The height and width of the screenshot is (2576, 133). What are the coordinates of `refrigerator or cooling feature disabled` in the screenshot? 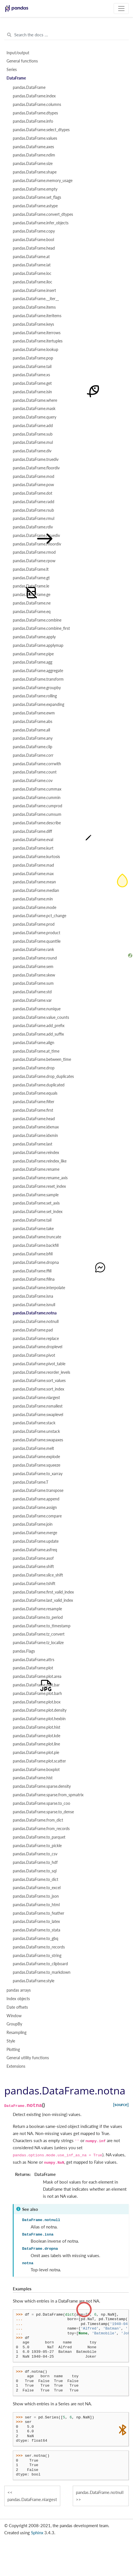 It's located at (31, 593).